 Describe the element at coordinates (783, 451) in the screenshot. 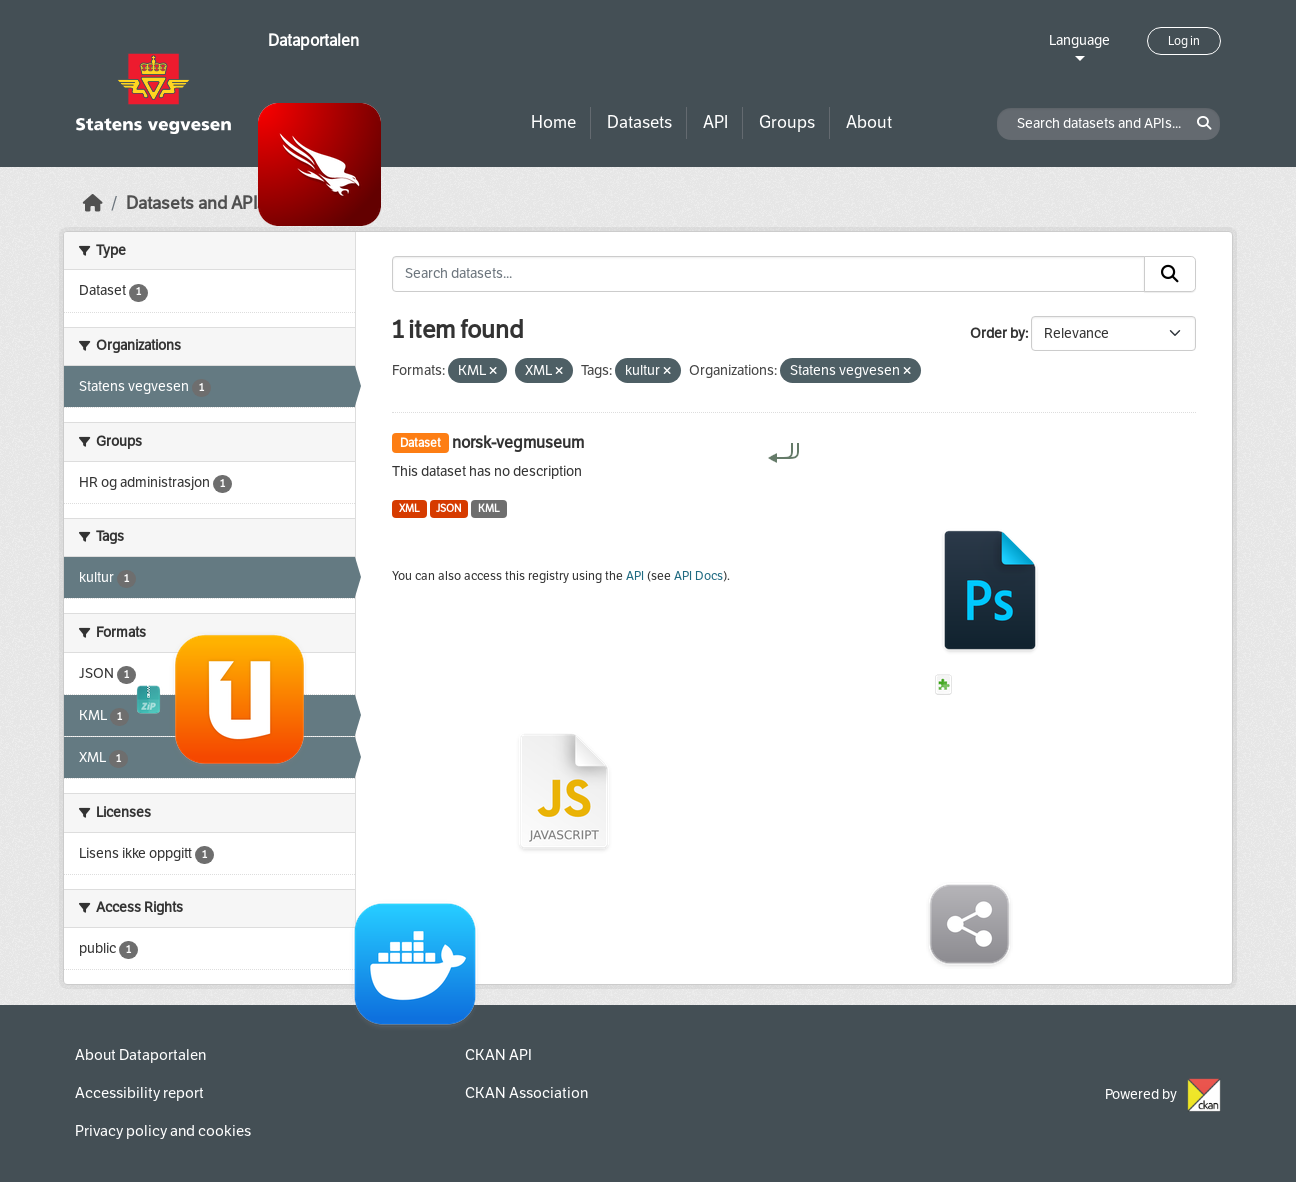

I see `reply to all recipients in an email thread` at that location.